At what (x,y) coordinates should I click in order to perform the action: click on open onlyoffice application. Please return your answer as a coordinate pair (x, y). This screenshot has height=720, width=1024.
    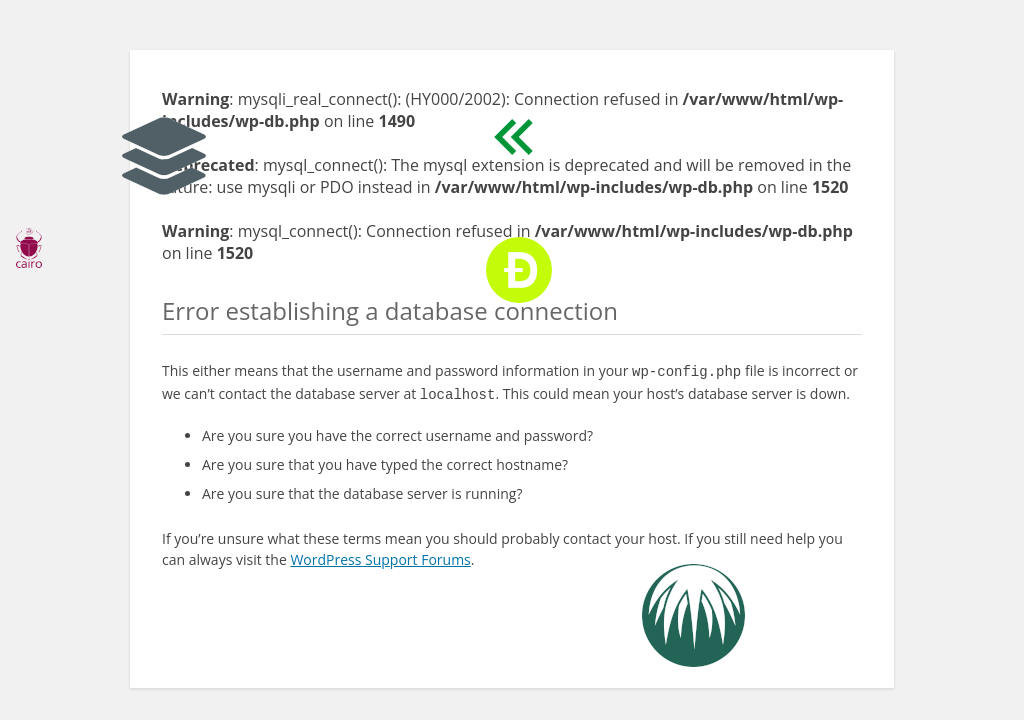
    Looking at the image, I should click on (164, 156).